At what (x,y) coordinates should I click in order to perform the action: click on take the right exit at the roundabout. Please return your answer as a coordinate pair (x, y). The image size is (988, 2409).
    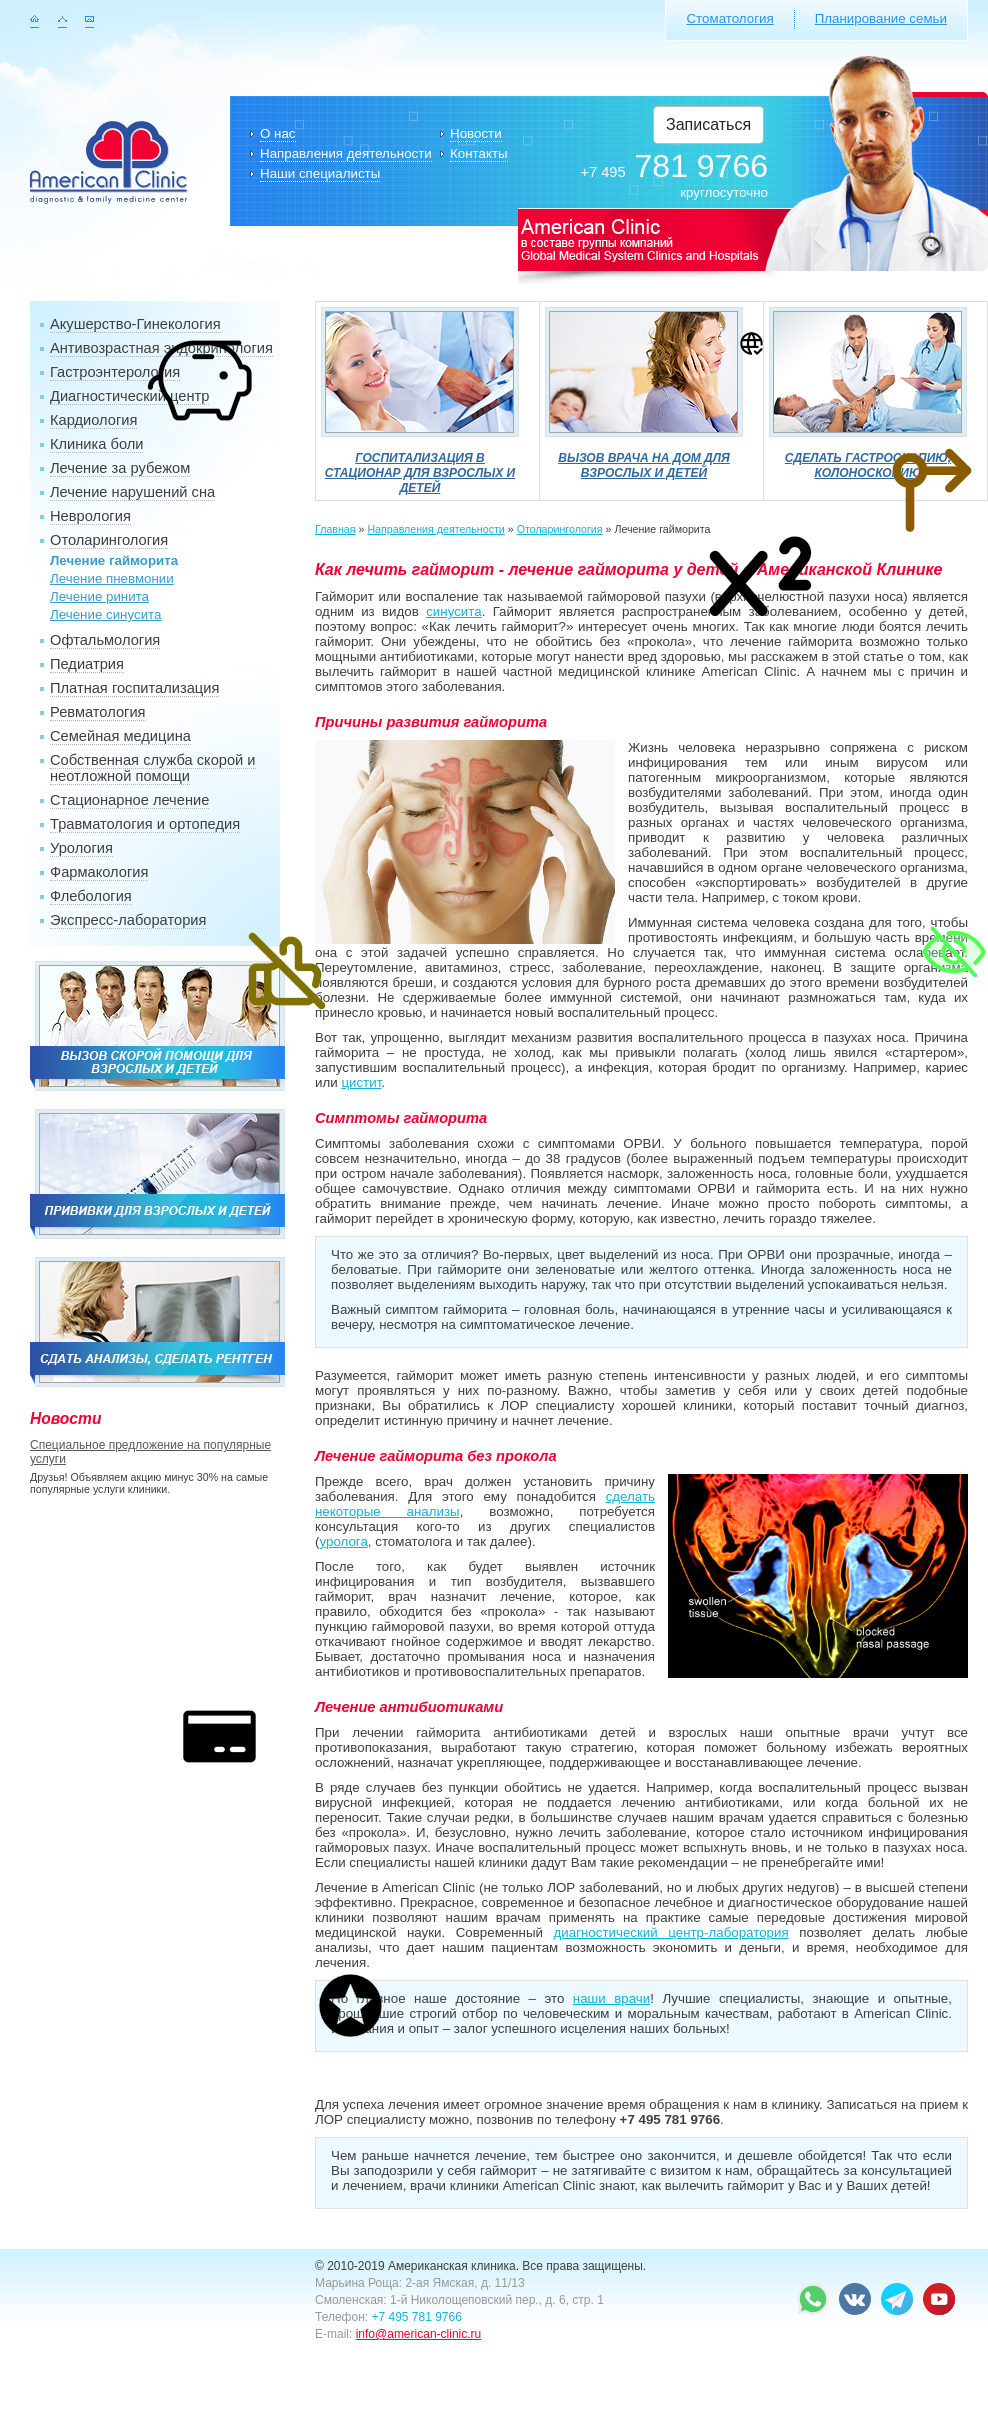
    Looking at the image, I should click on (927, 492).